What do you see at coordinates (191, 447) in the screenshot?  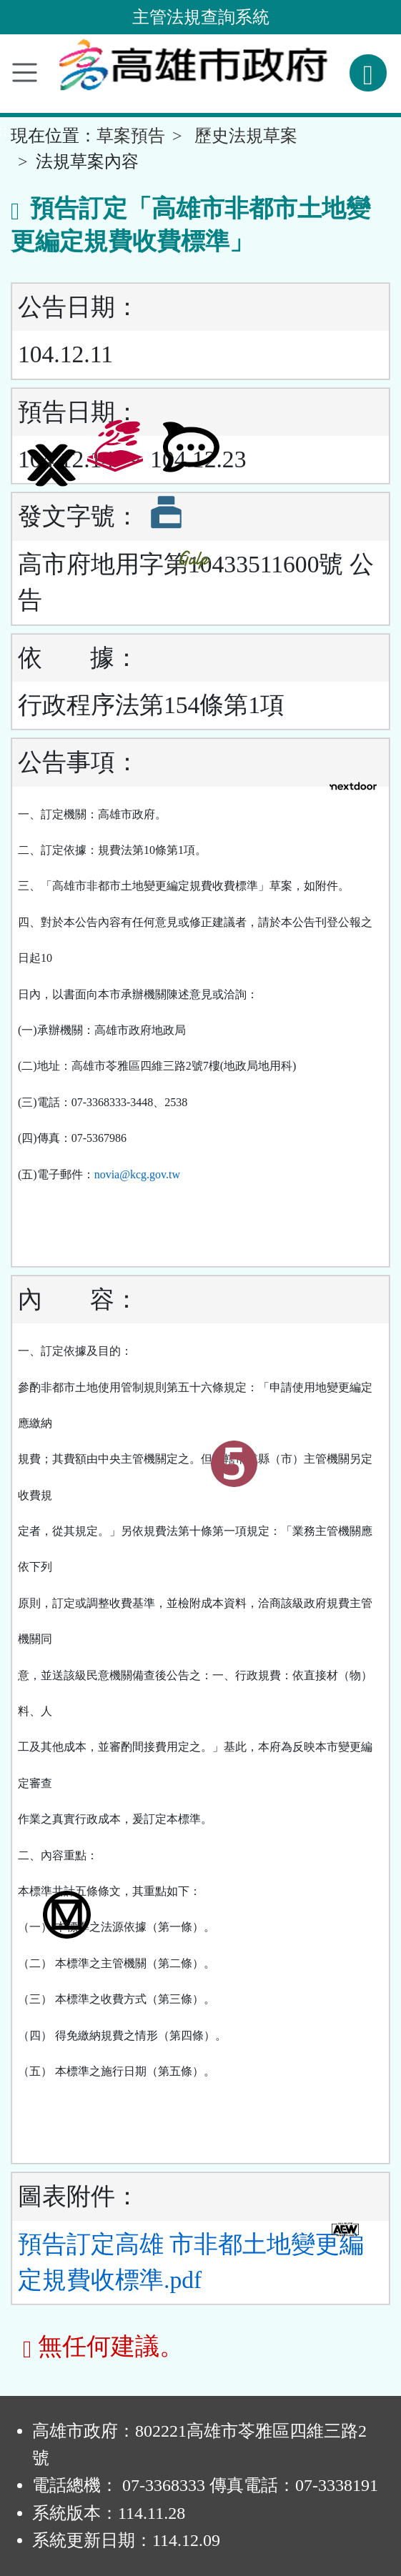 I see `open Rocket.Chat application` at bounding box center [191, 447].